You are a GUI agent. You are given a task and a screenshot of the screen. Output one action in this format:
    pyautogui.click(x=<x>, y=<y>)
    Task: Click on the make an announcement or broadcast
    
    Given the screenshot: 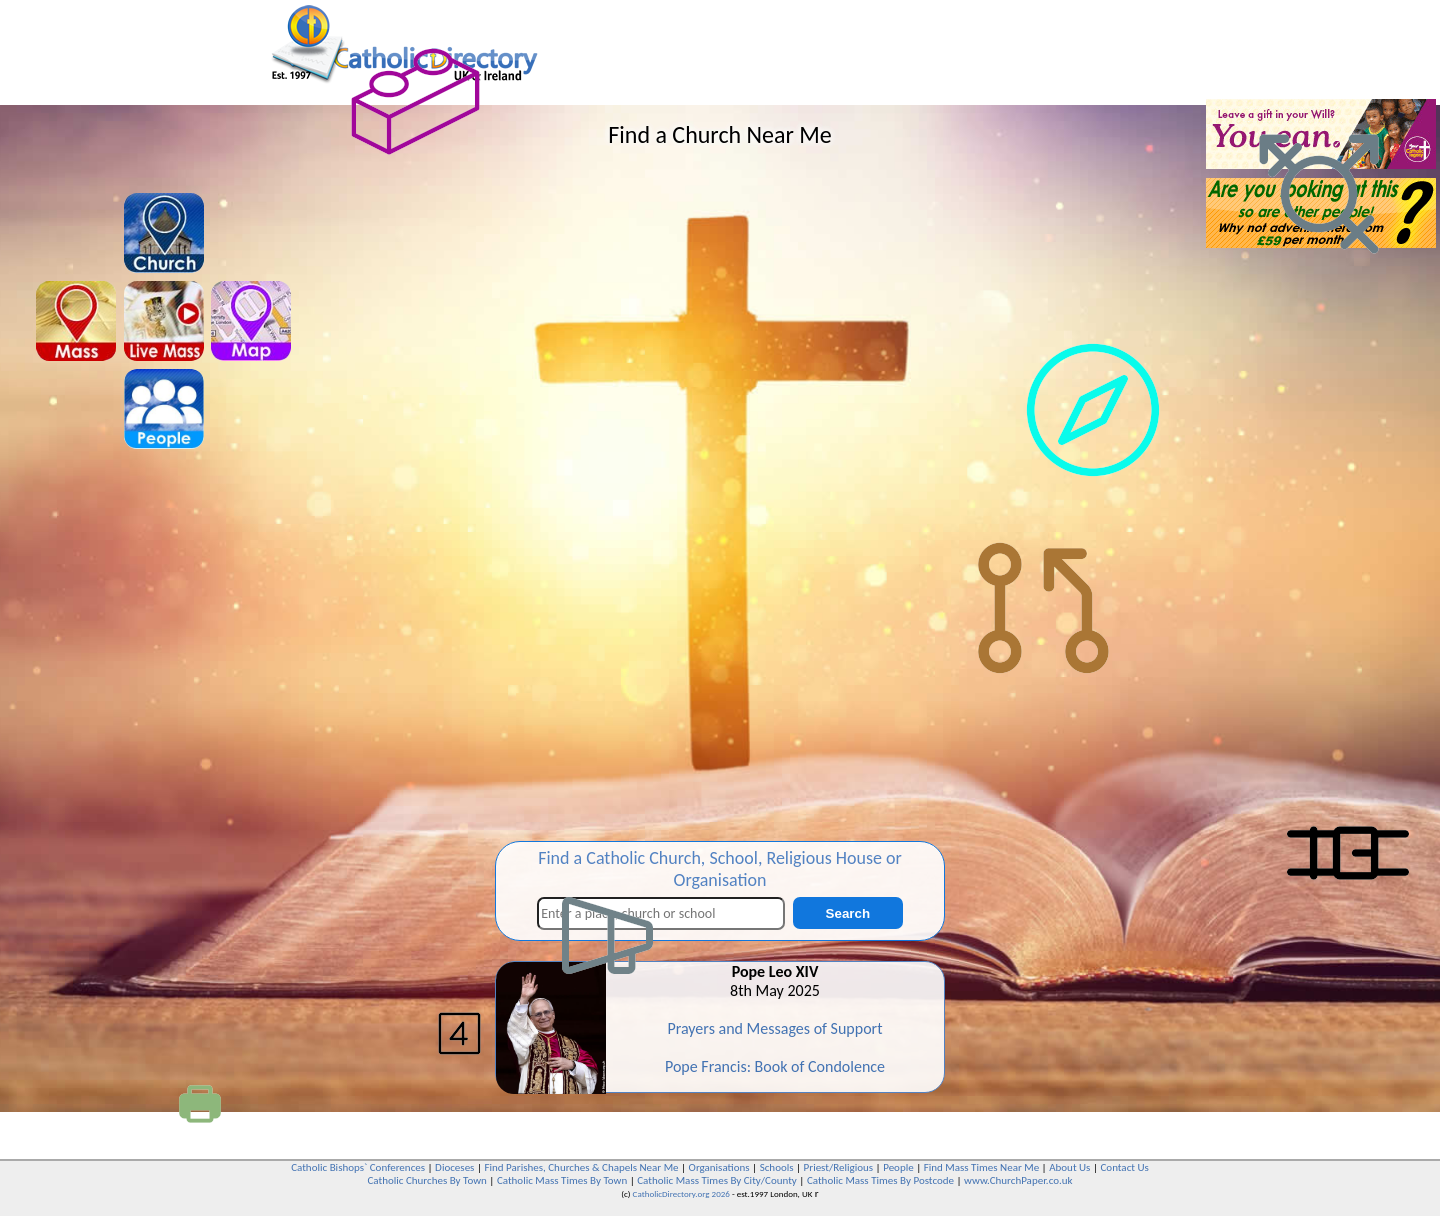 What is the action you would take?
    pyautogui.click(x=604, y=939)
    